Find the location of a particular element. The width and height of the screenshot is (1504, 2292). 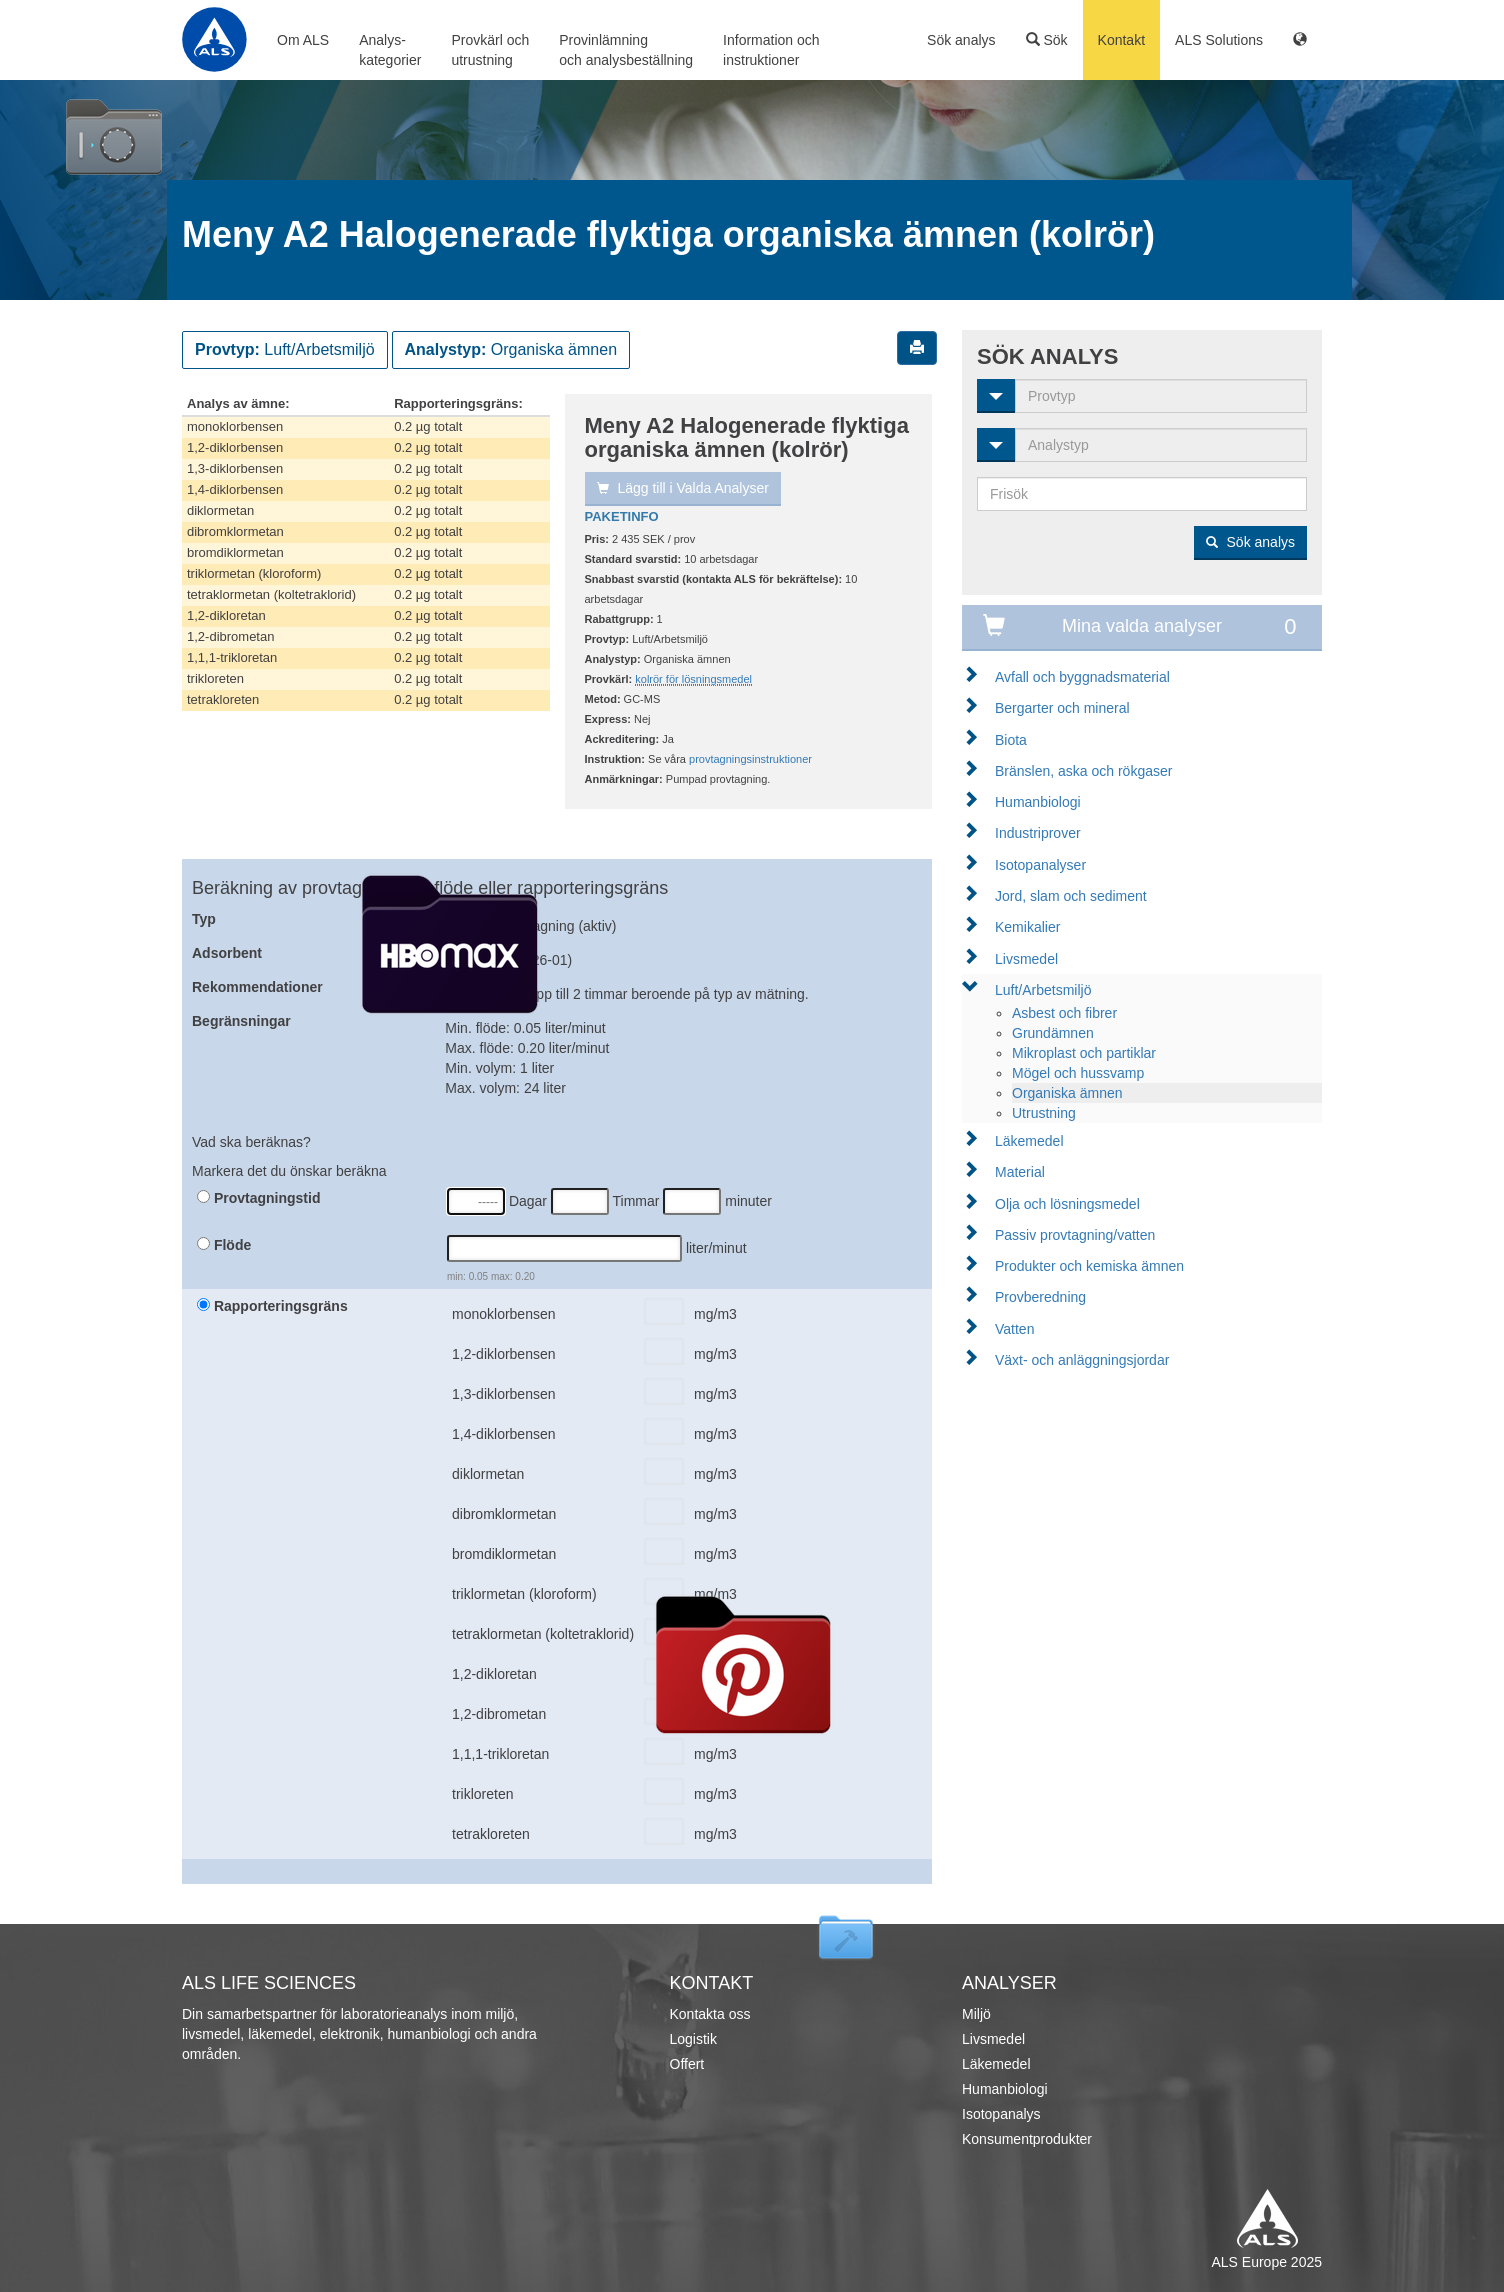

access secured or locked files is located at coordinates (113, 139).